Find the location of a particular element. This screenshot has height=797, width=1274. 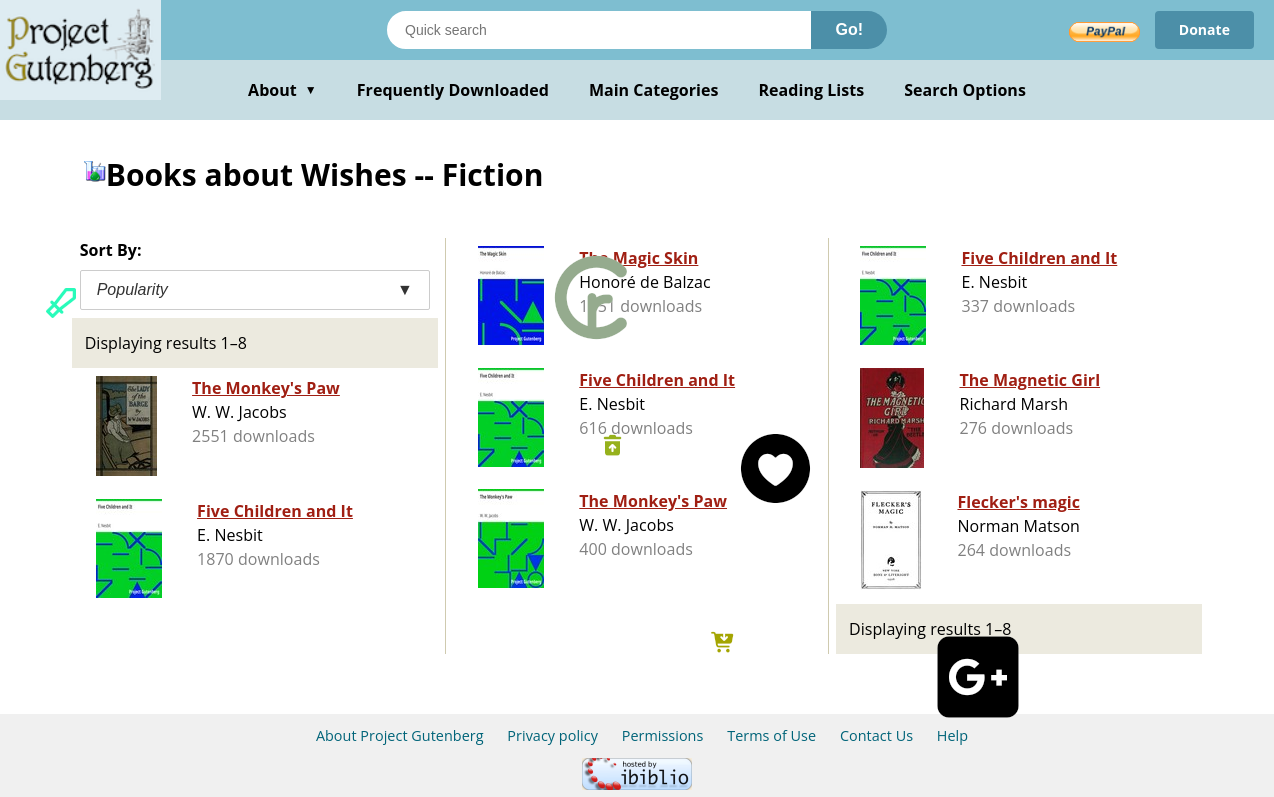

indicates brazilian cruzeiro currency is located at coordinates (593, 297).